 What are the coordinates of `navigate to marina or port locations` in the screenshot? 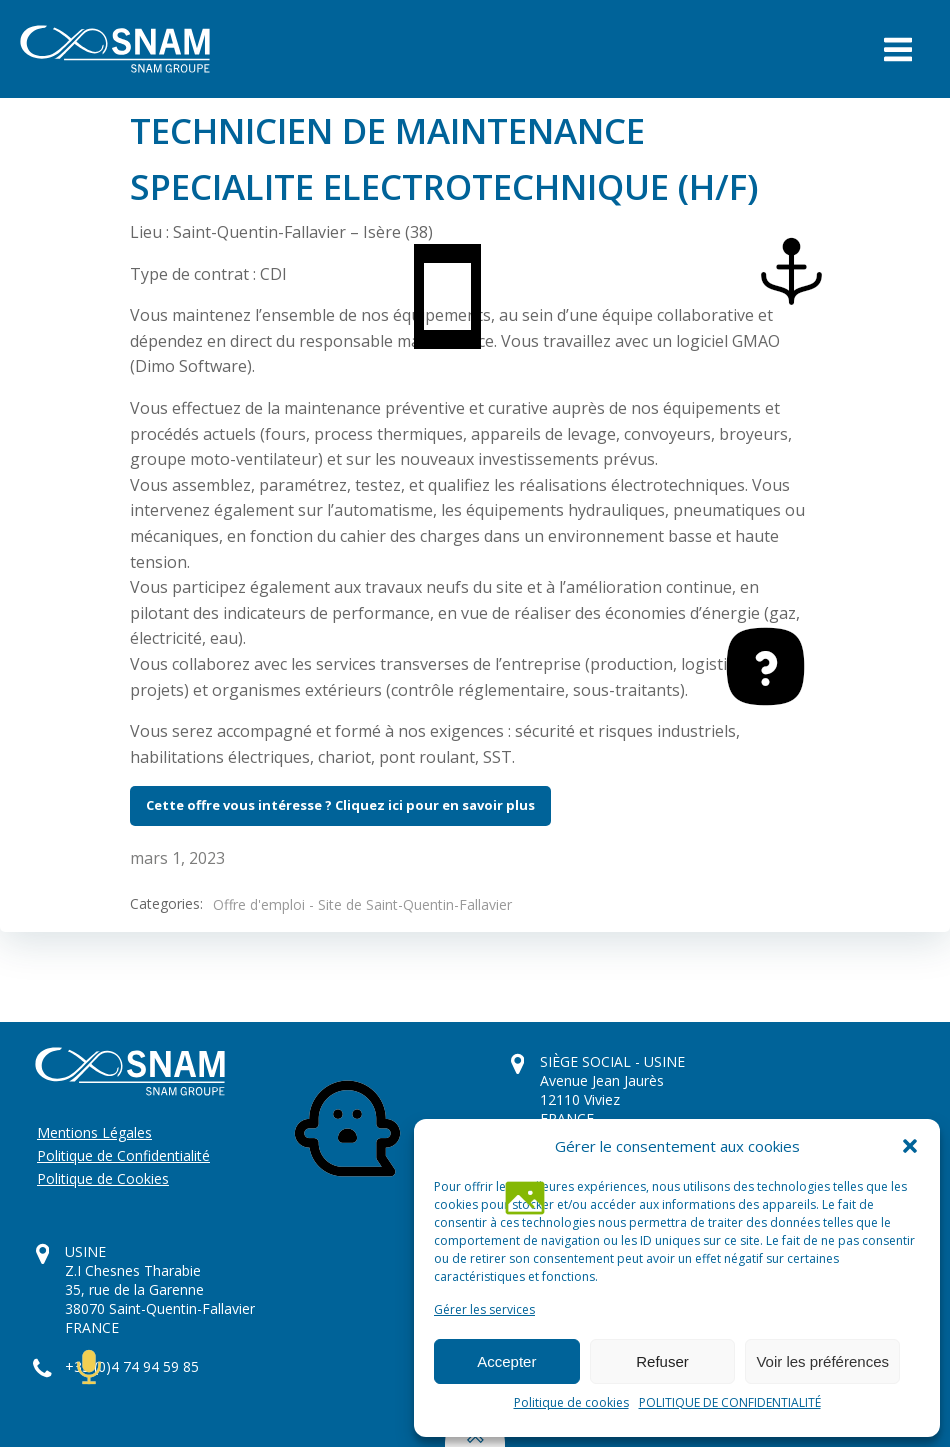 It's located at (791, 269).